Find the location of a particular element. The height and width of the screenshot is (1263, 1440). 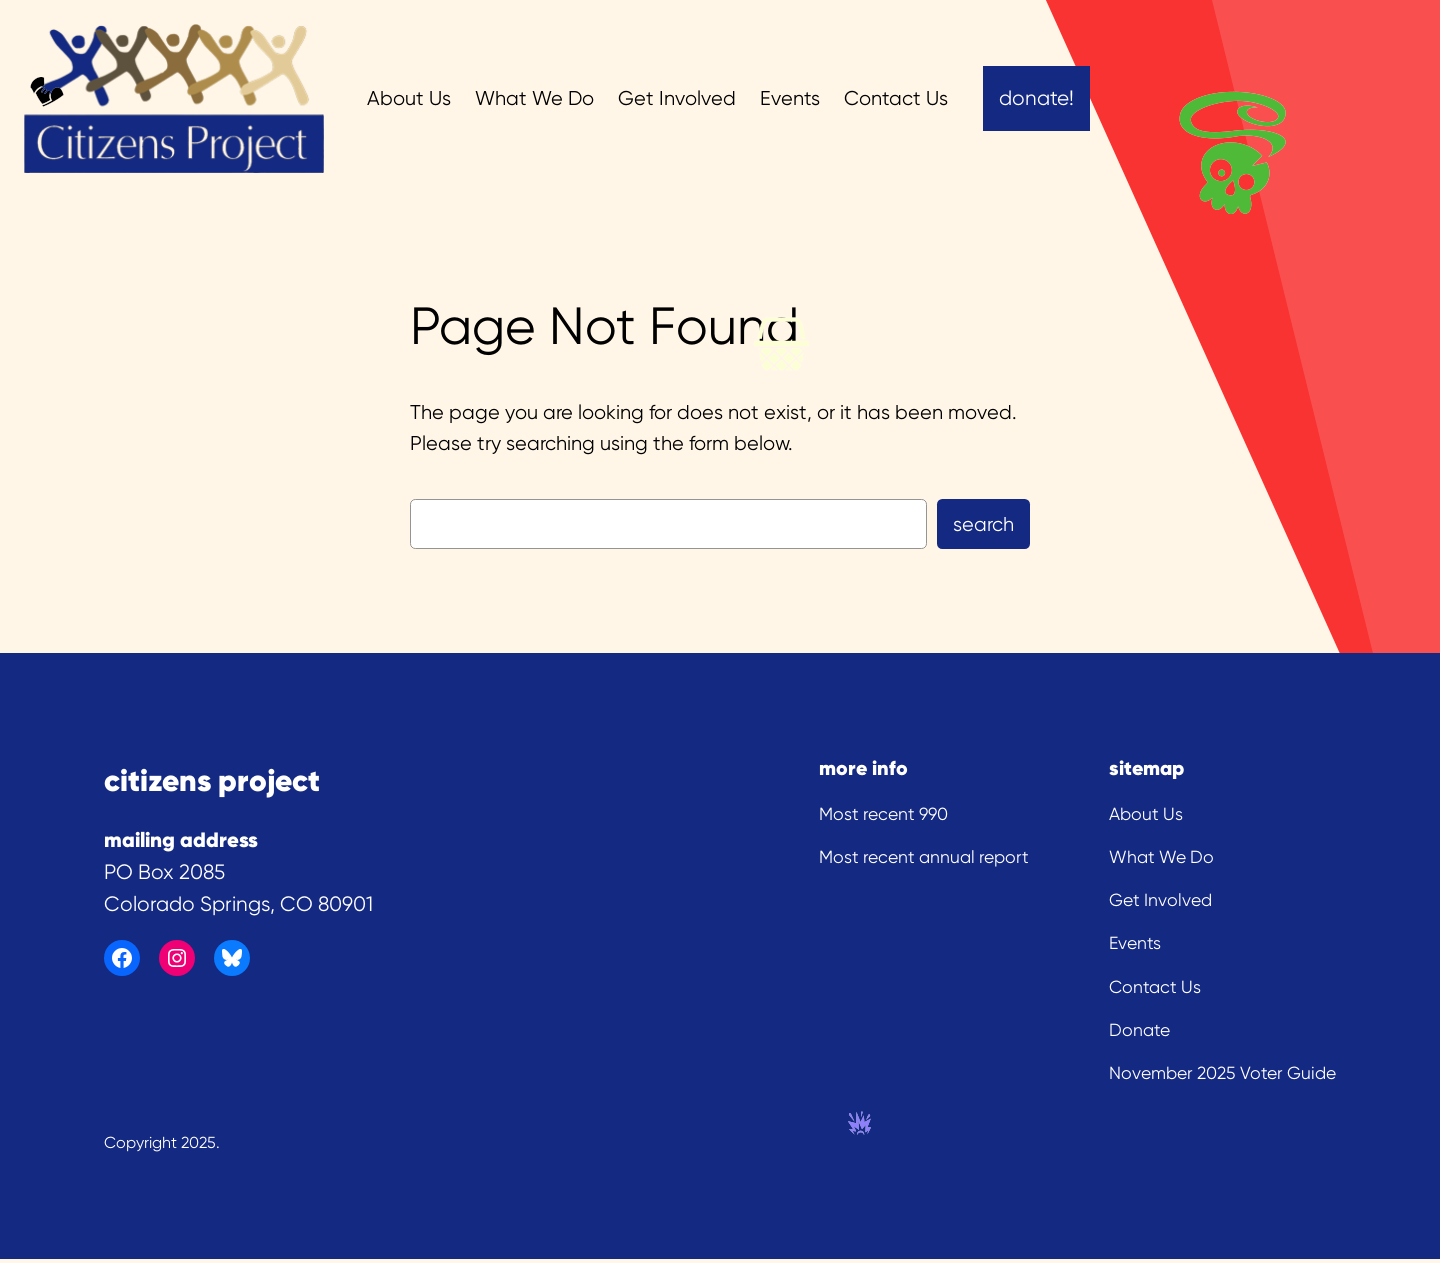

view your shopping basket is located at coordinates (781, 343).